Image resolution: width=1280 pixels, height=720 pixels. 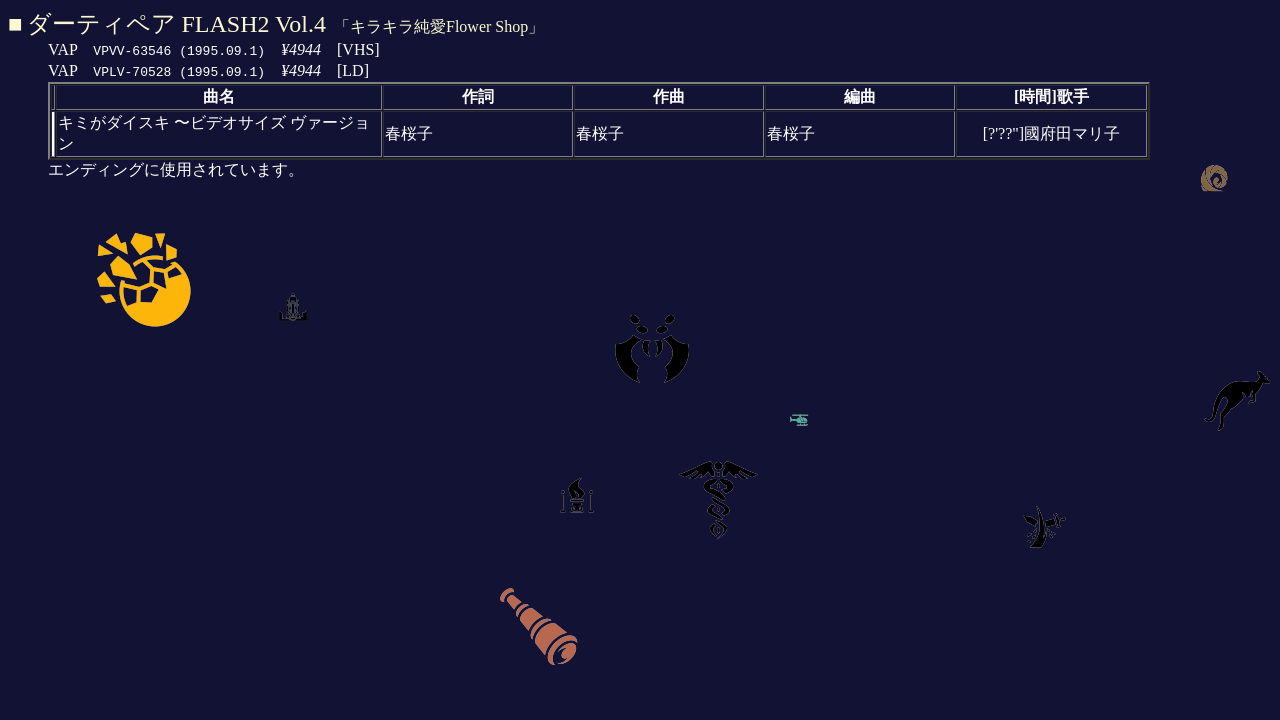 What do you see at coordinates (1237, 401) in the screenshot?
I see `indicates australian content or region` at bounding box center [1237, 401].